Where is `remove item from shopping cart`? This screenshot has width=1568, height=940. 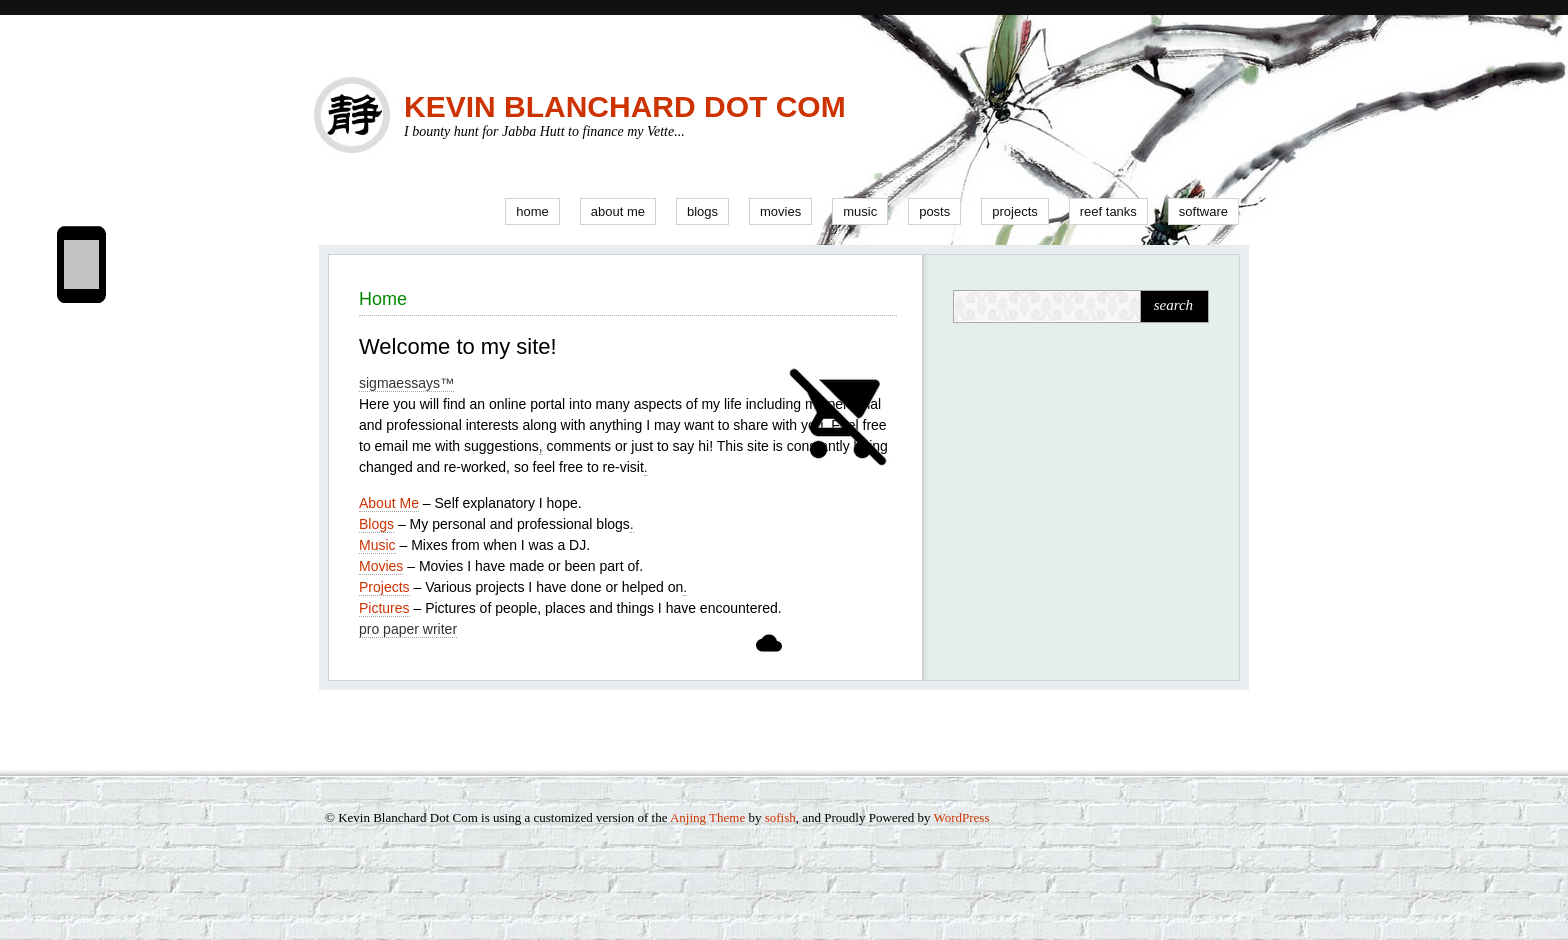
remove item from shopping cart is located at coordinates (840, 414).